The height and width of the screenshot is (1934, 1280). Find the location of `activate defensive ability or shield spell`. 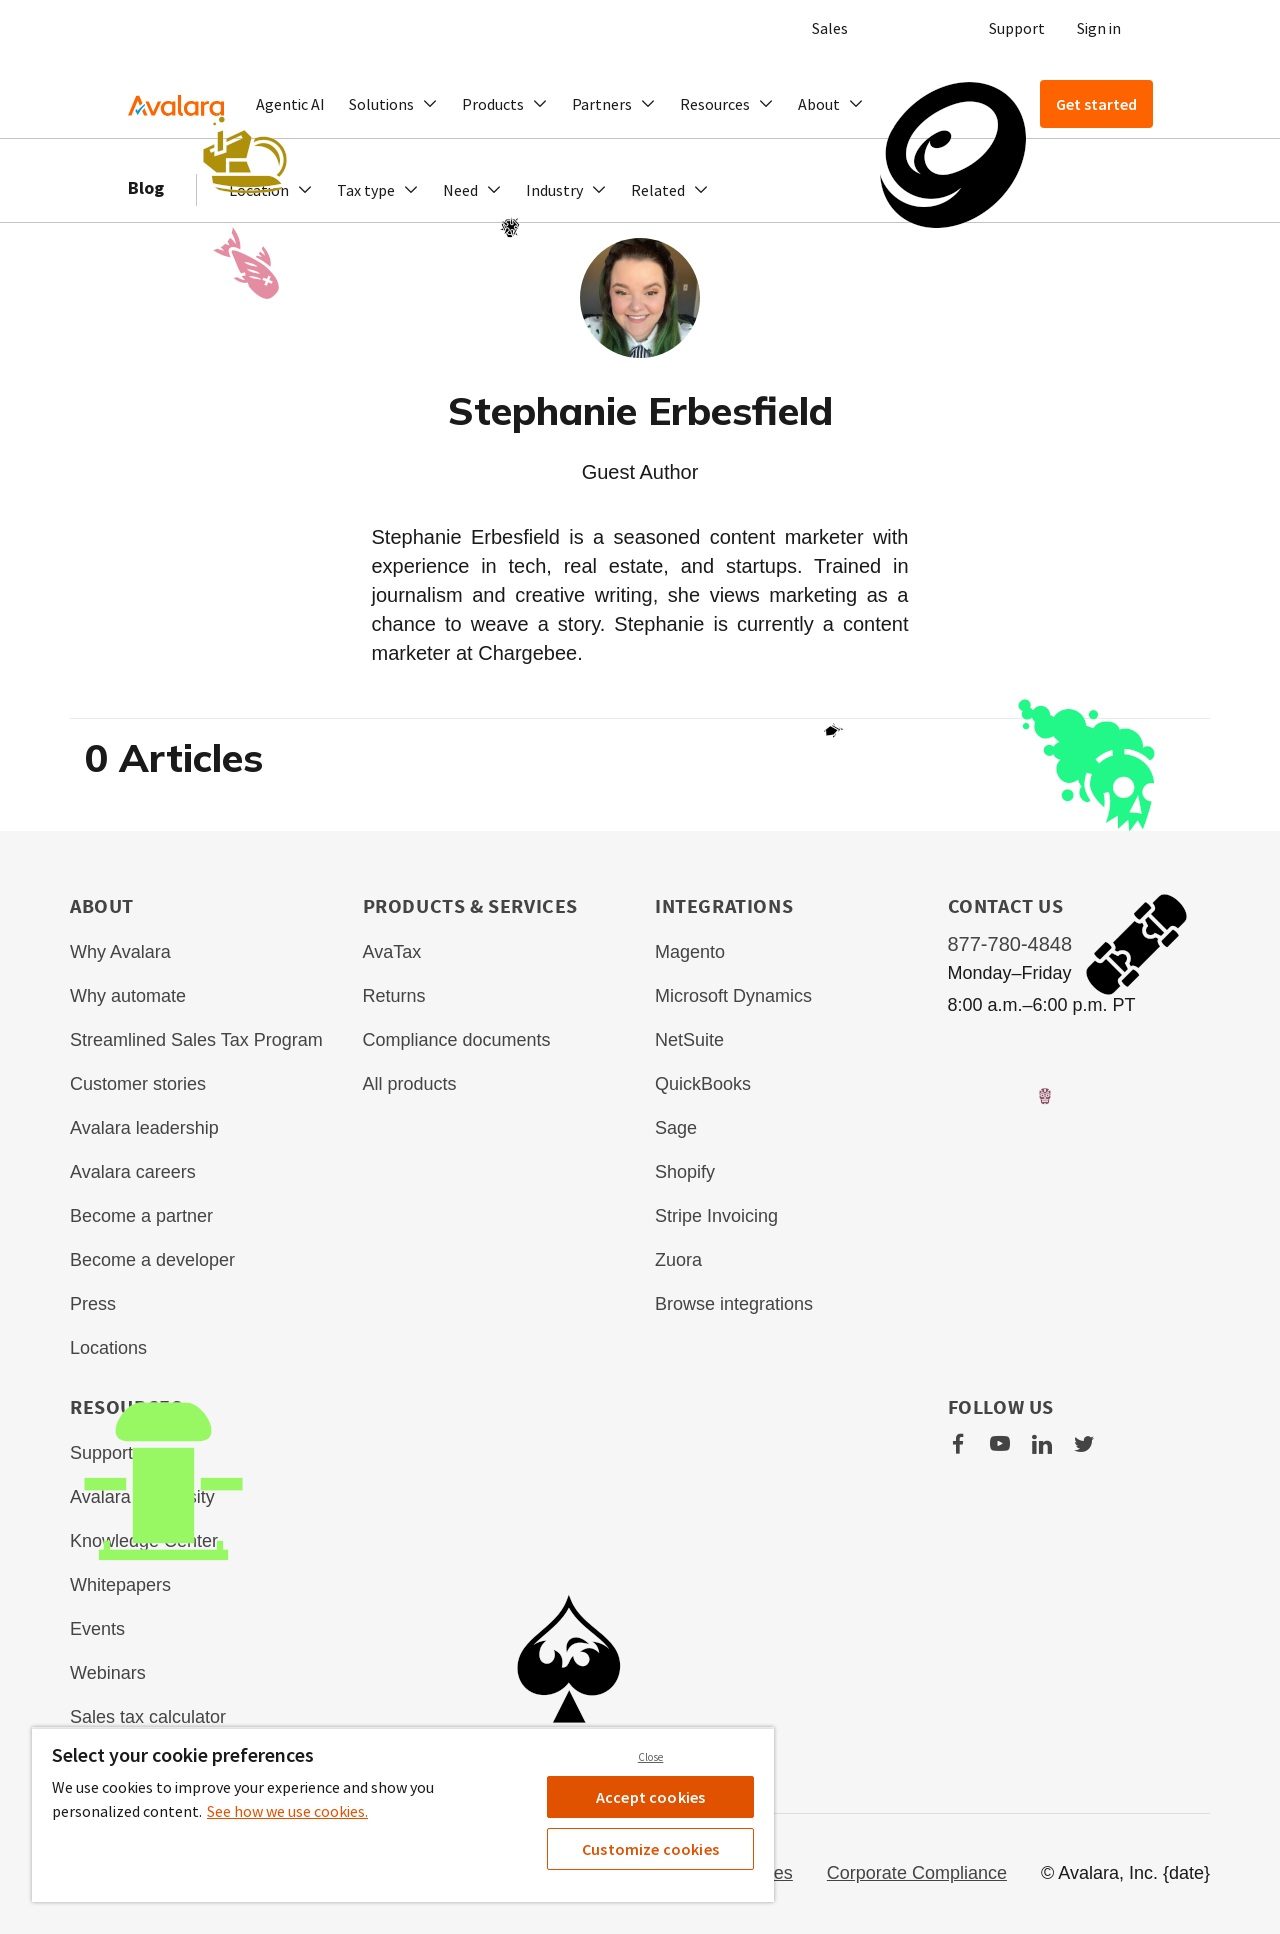

activate defensive ability or shield spell is located at coordinates (510, 227).